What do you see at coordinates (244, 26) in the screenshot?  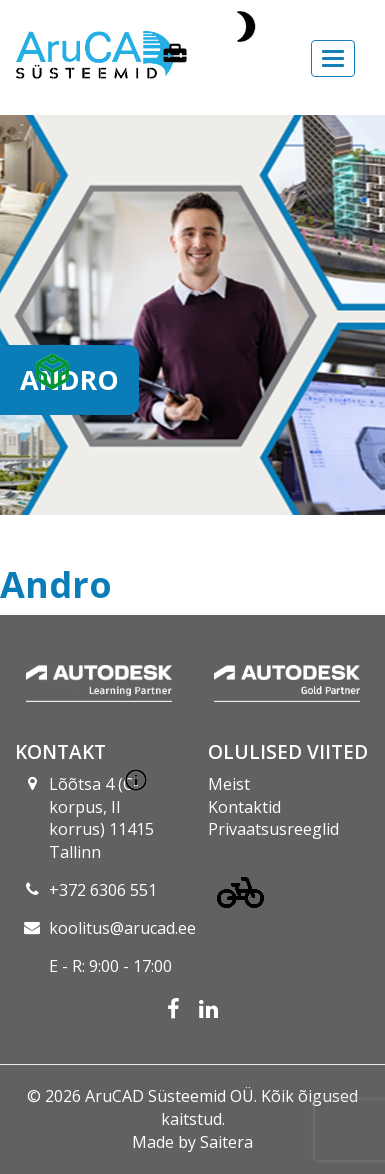 I see `toggle dark mode or night theme` at bounding box center [244, 26].